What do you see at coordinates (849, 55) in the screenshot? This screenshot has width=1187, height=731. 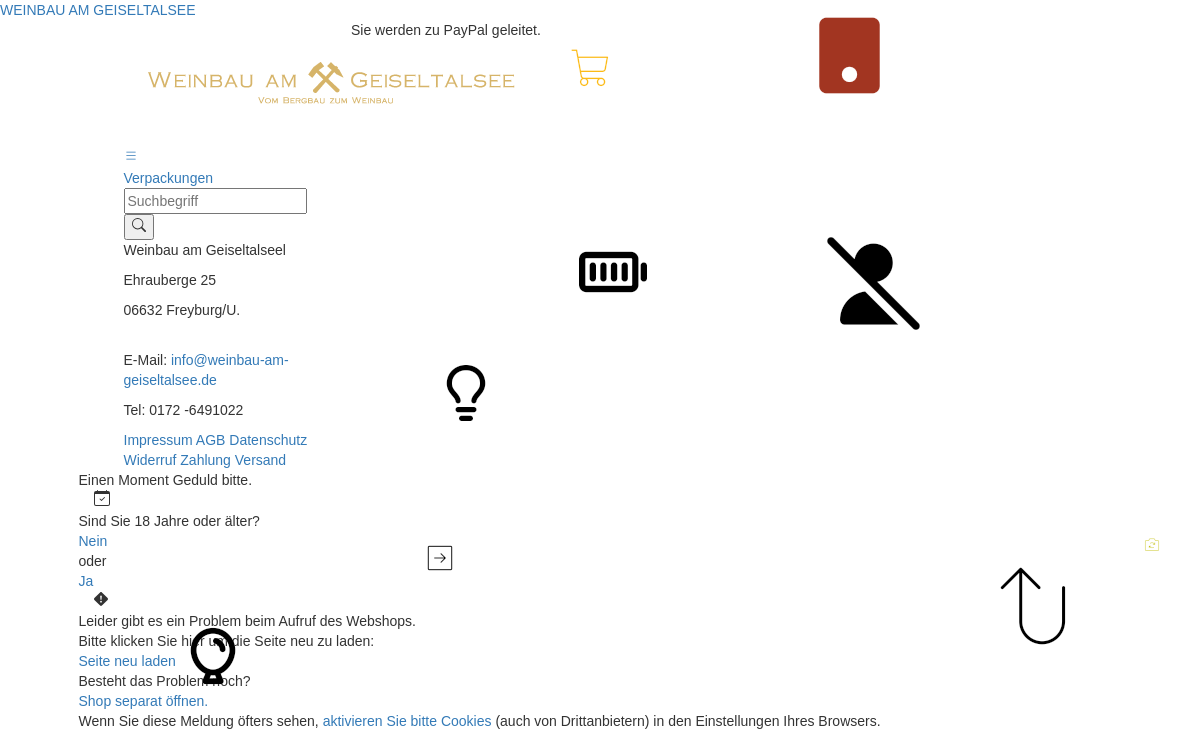 I see `access tablet device settings` at bounding box center [849, 55].